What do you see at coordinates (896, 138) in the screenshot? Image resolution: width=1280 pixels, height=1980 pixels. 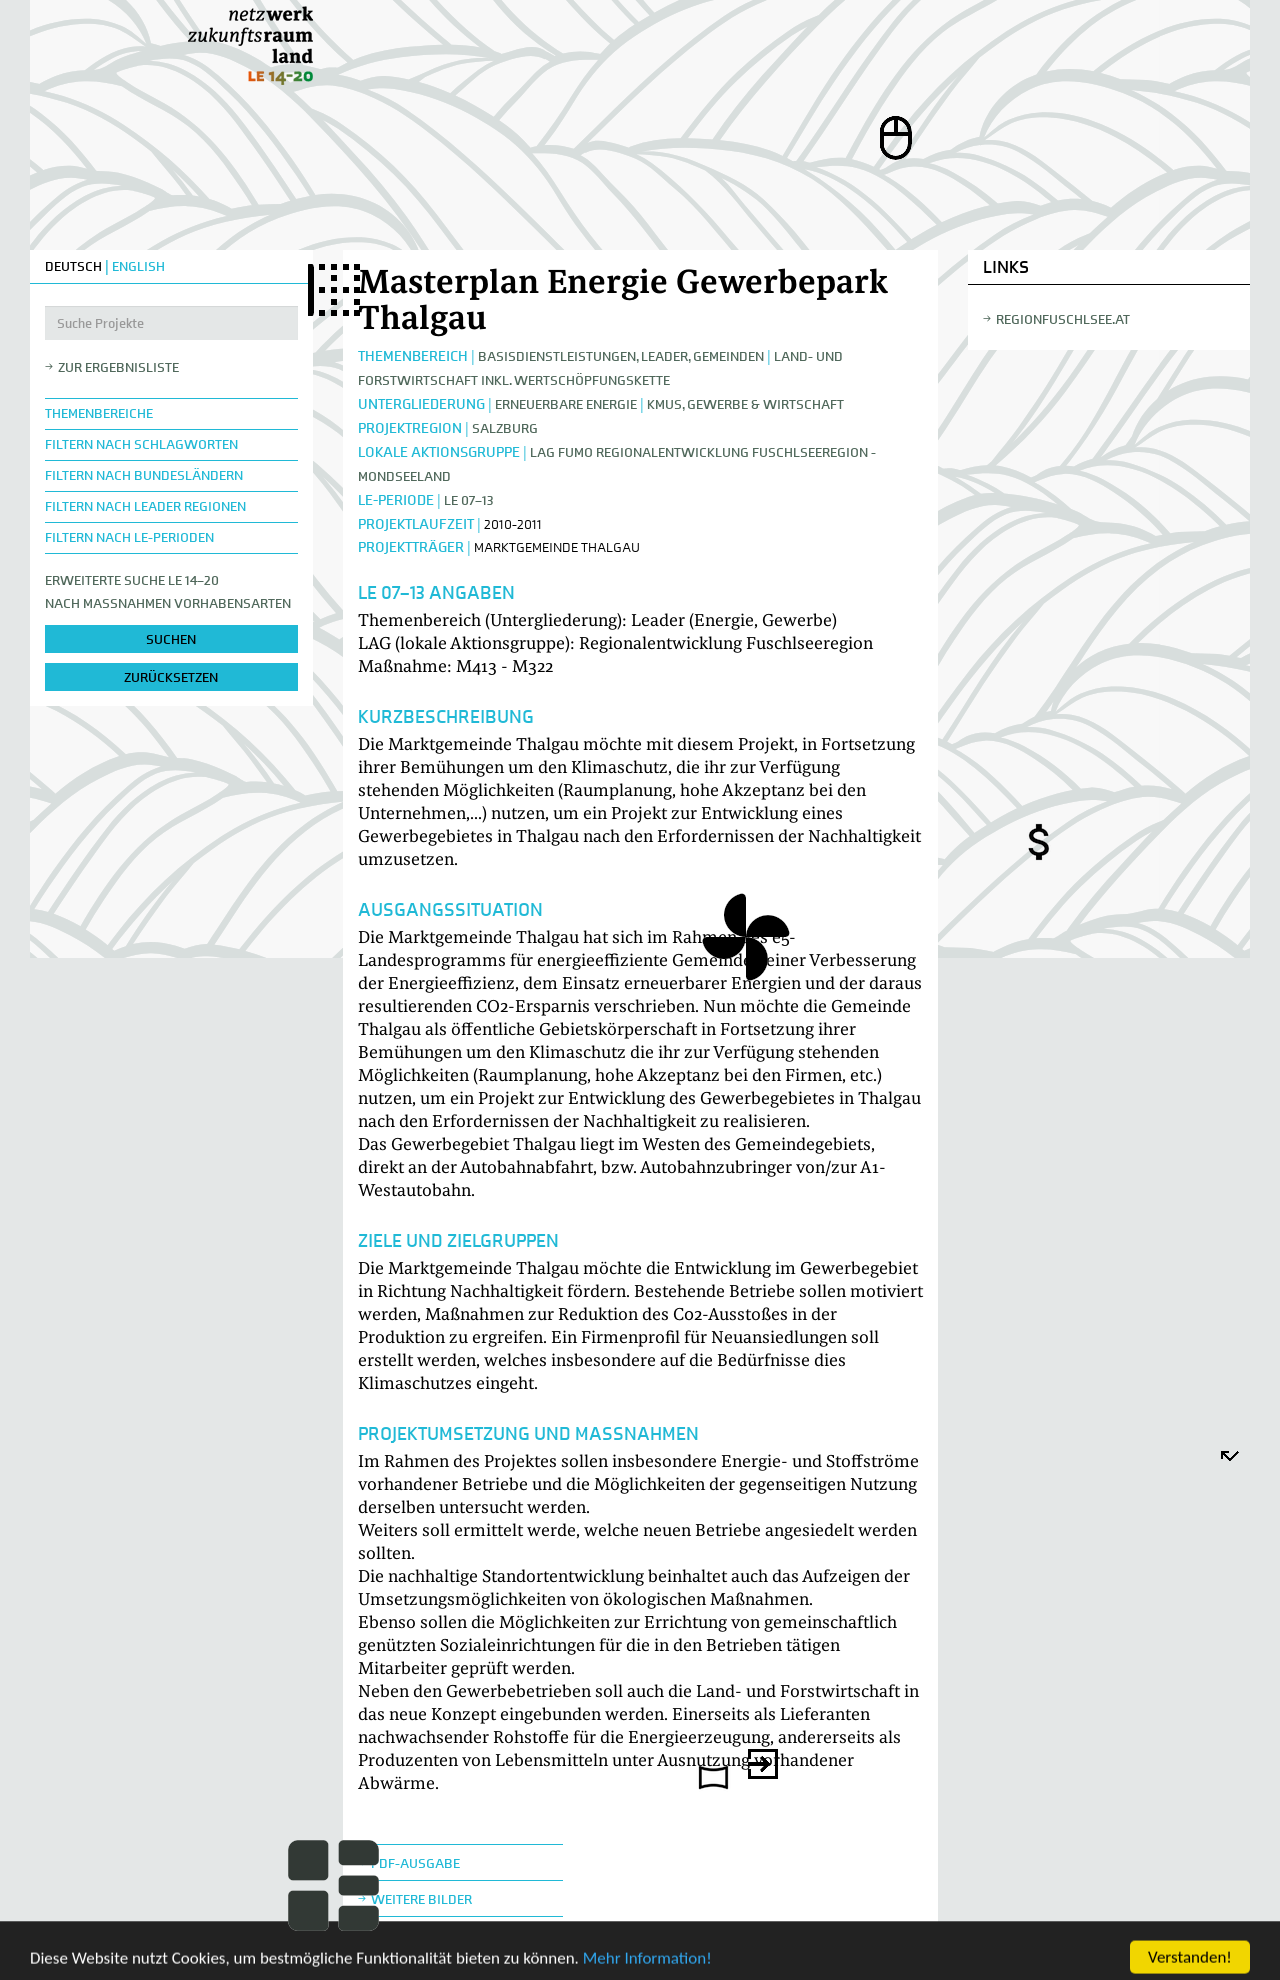 I see `mouse input device settings` at bounding box center [896, 138].